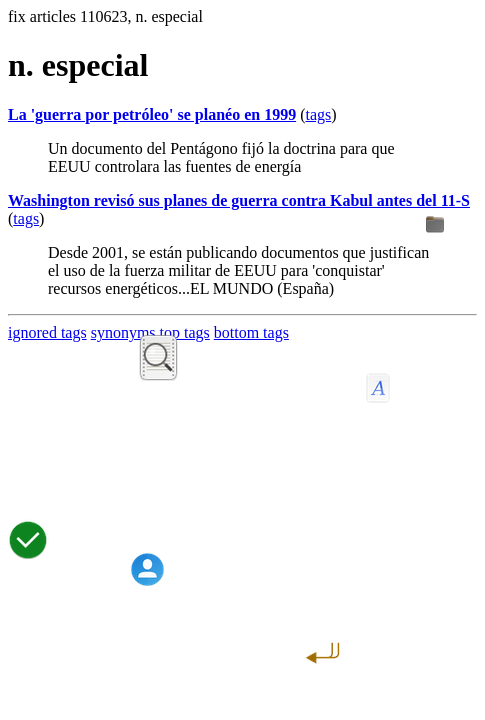 The image size is (485, 720). I want to click on open a font file, so click(378, 388).